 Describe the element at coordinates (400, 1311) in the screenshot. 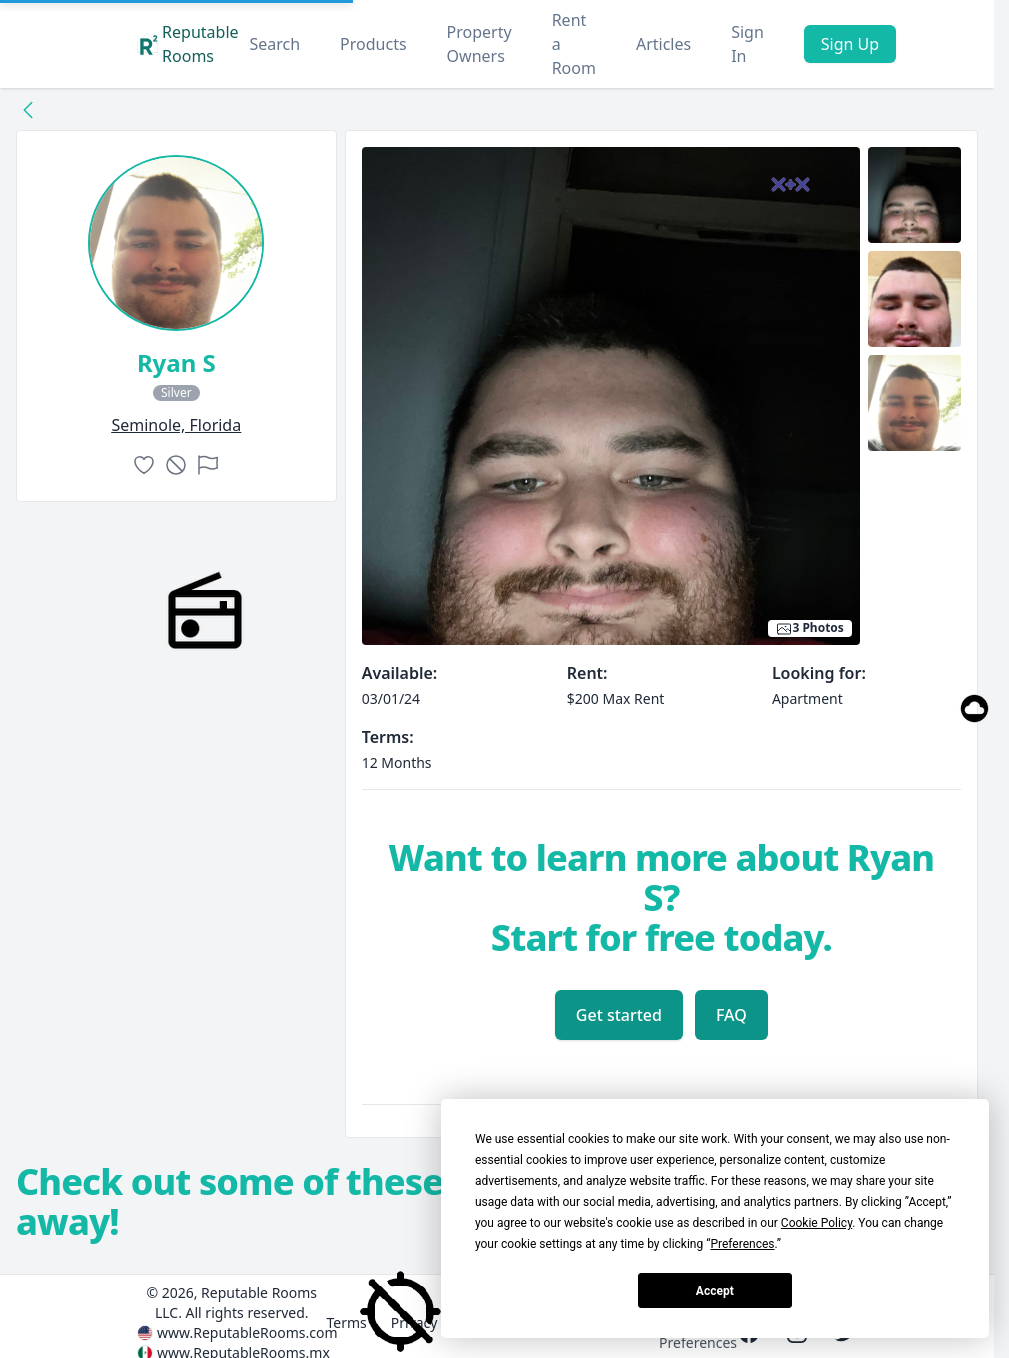

I see `location services are disabled` at that location.